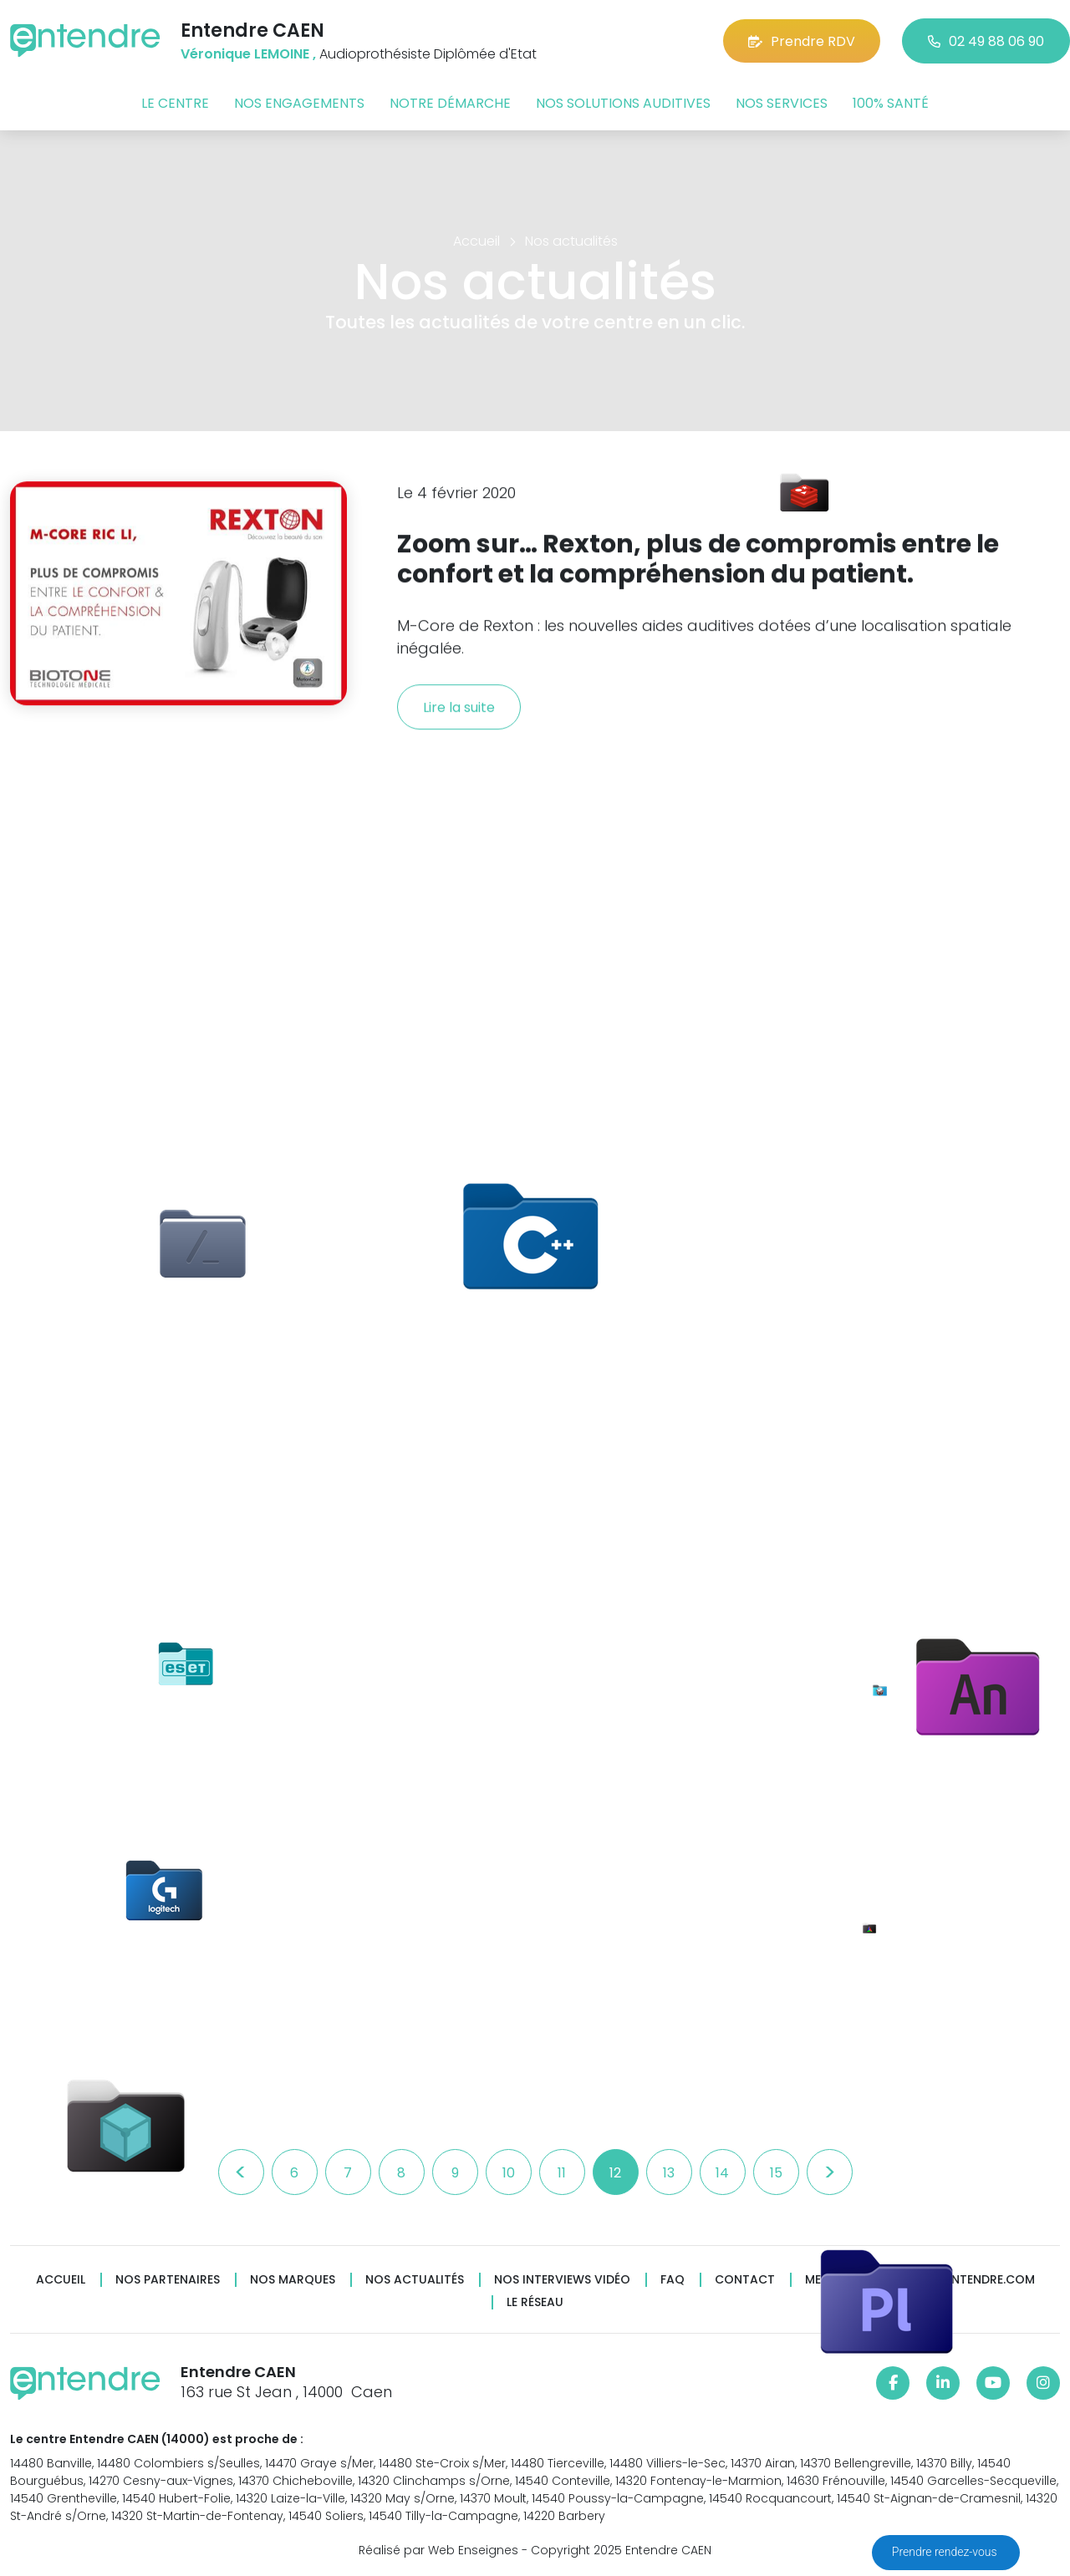 This screenshot has height=2576, width=1070. Describe the element at coordinates (530, 1240) in the screenshot. I see `open folder containing C++ project files` at that location.